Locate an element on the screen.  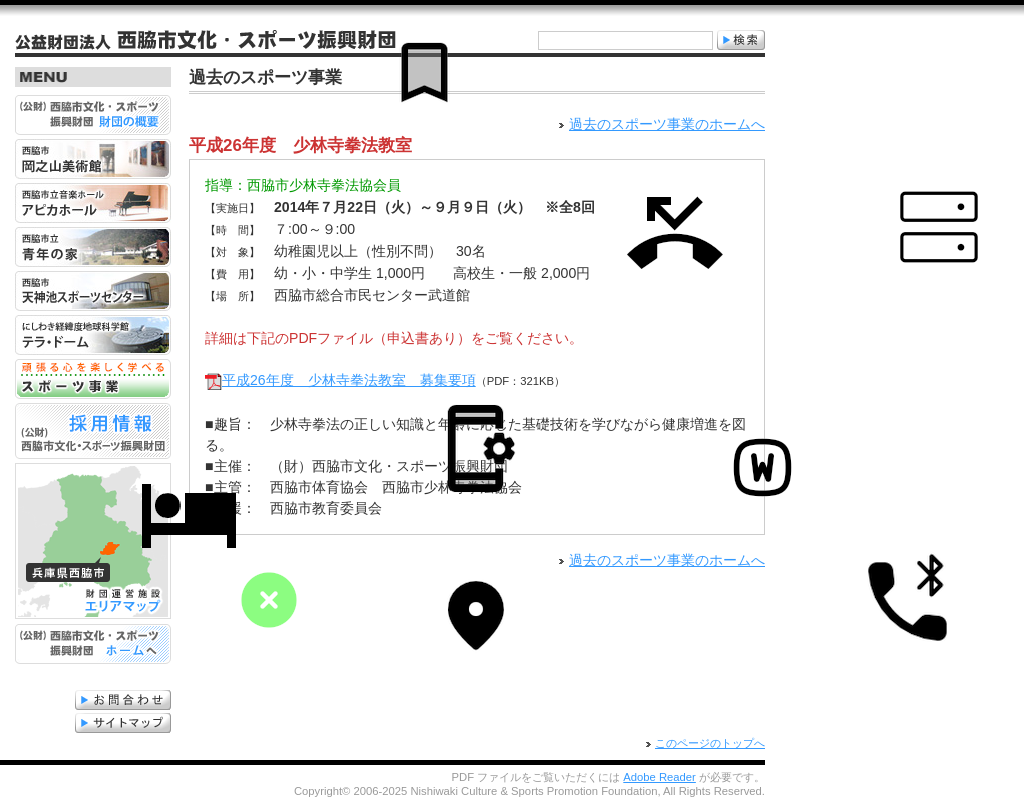
access app settings is located at coordinates (475, 448).